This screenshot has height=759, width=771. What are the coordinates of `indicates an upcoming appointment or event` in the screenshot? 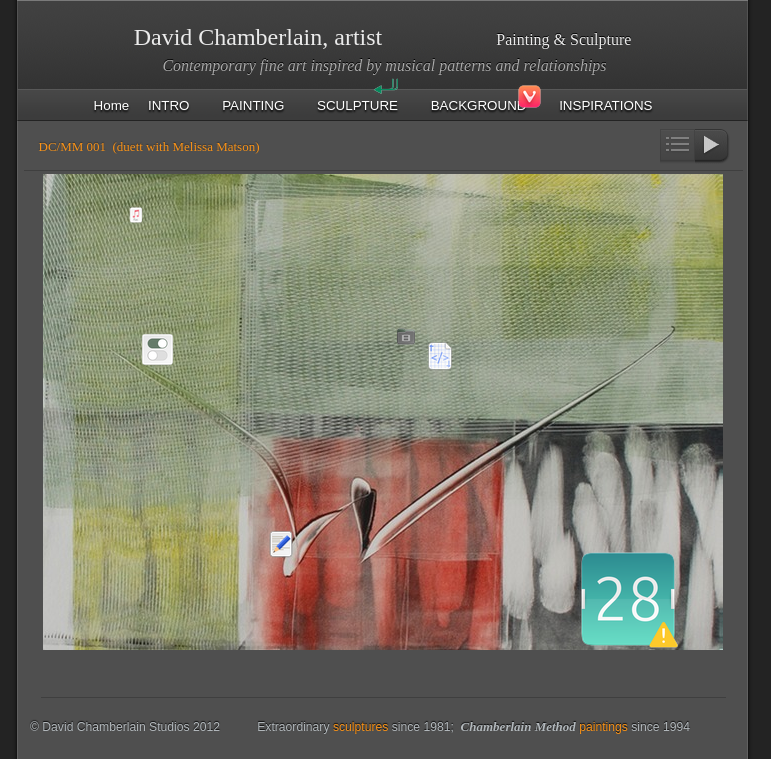 It's located at (628, 599).